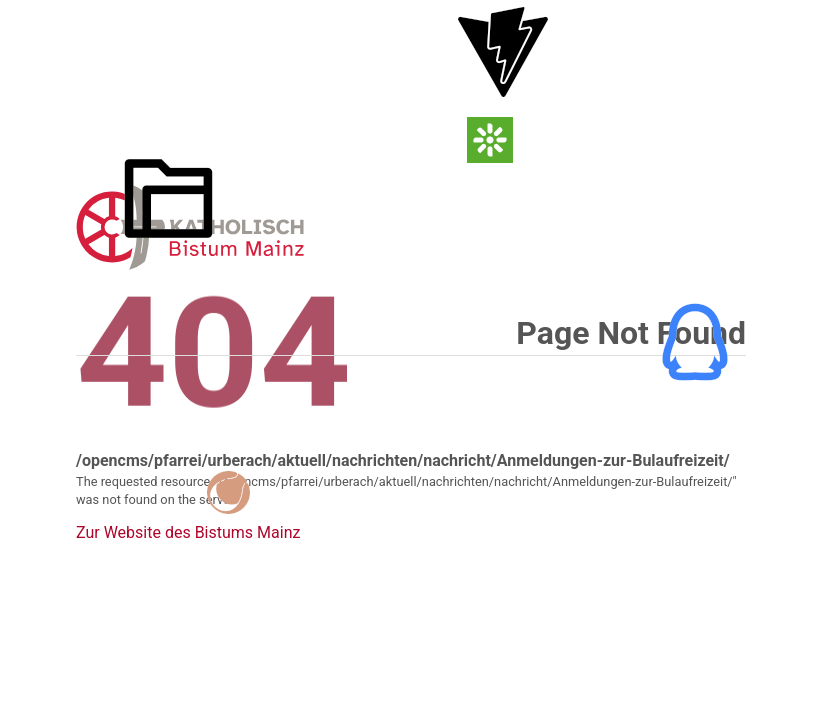 This screenshot has width=822, height=720. What do you see at coordinates (695, 342) in the screenshot?
I see `open QQ messenger app` at bounding box center [695, 342].